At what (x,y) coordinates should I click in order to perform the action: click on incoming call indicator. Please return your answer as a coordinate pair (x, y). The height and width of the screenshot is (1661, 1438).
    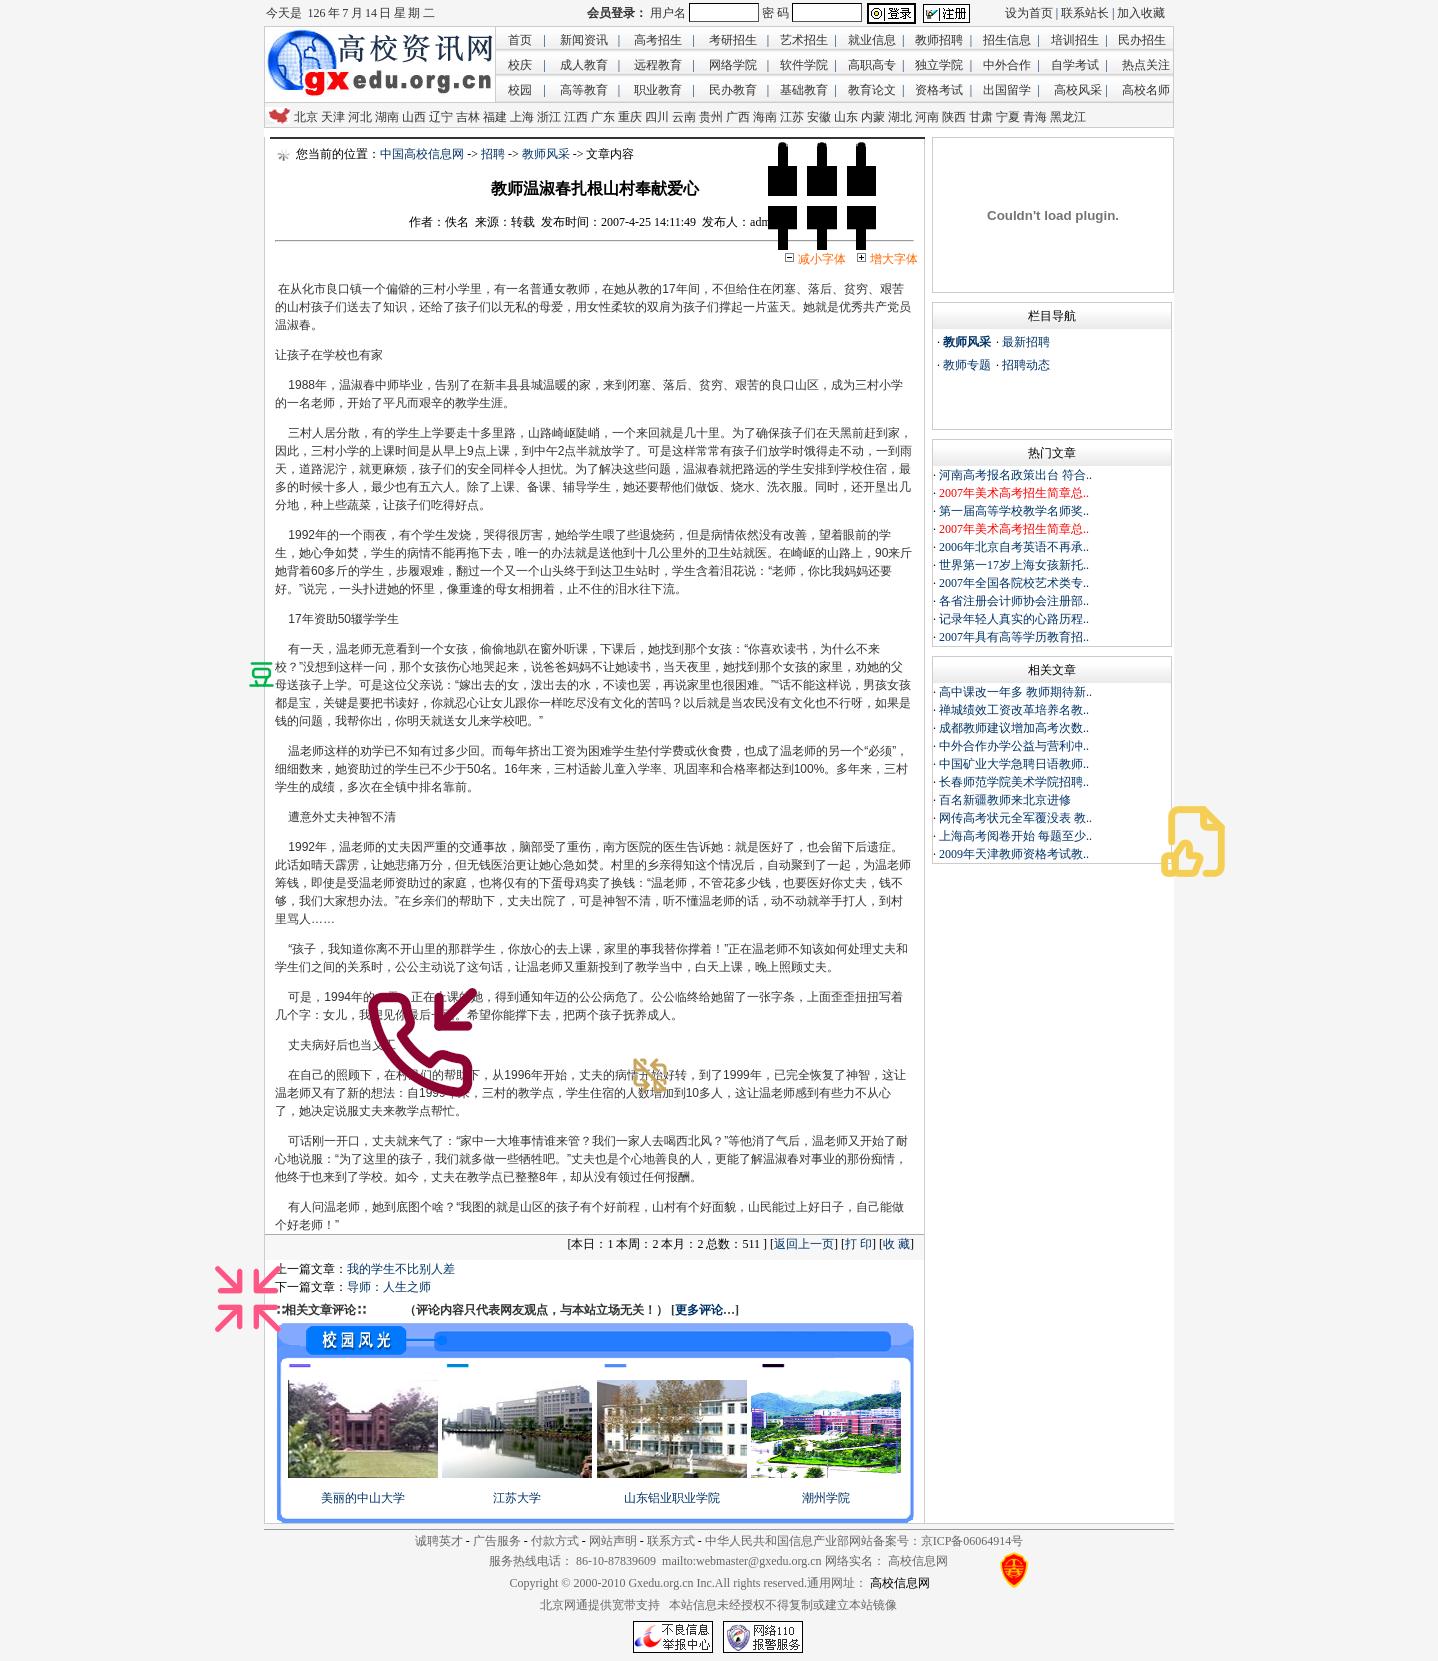
    Looking at the image, I should click on (420, 1045).